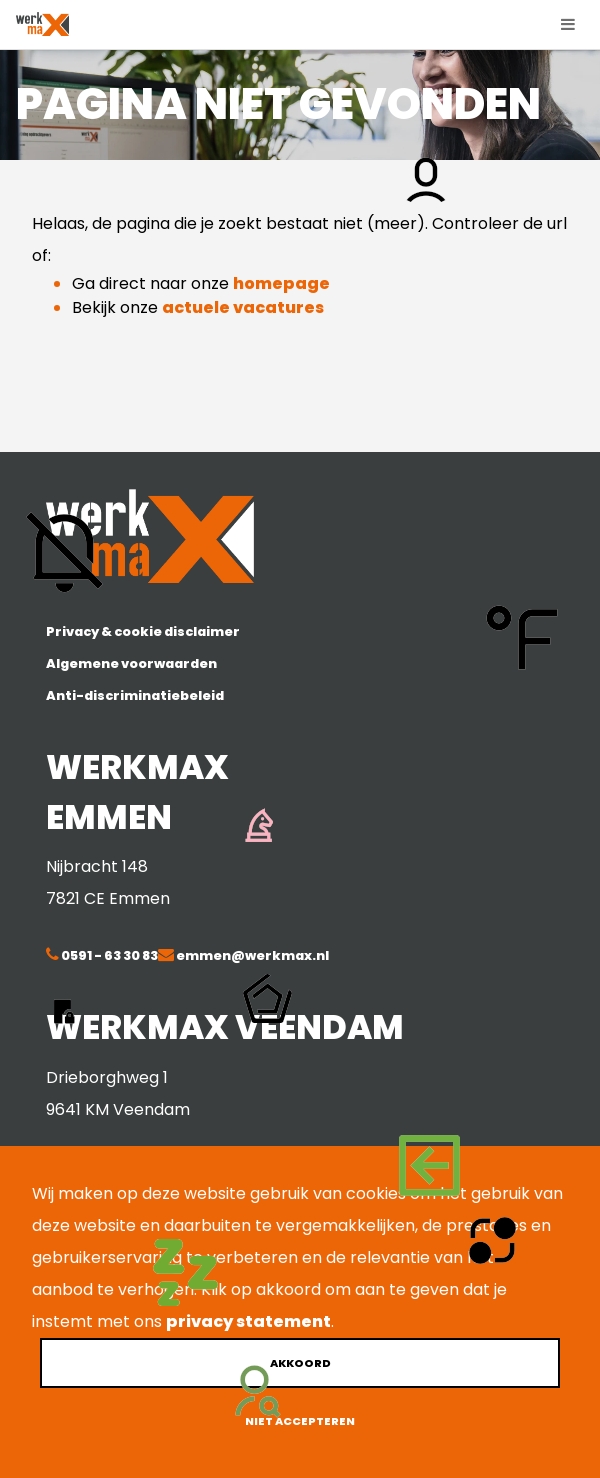  What do you see at coordinates (64, 550) in the screenshot?
I see `mute notifications` at bounding box center [64, 550].